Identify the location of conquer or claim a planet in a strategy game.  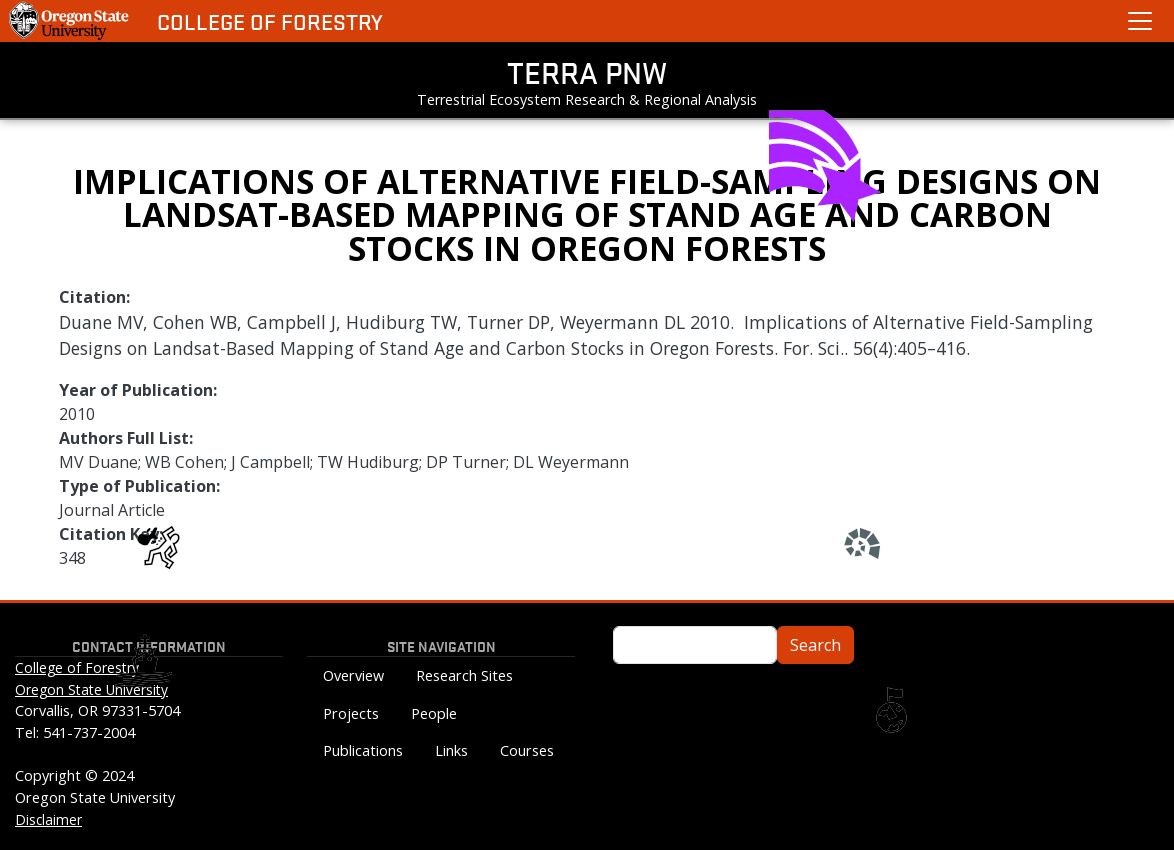
(891, 709).